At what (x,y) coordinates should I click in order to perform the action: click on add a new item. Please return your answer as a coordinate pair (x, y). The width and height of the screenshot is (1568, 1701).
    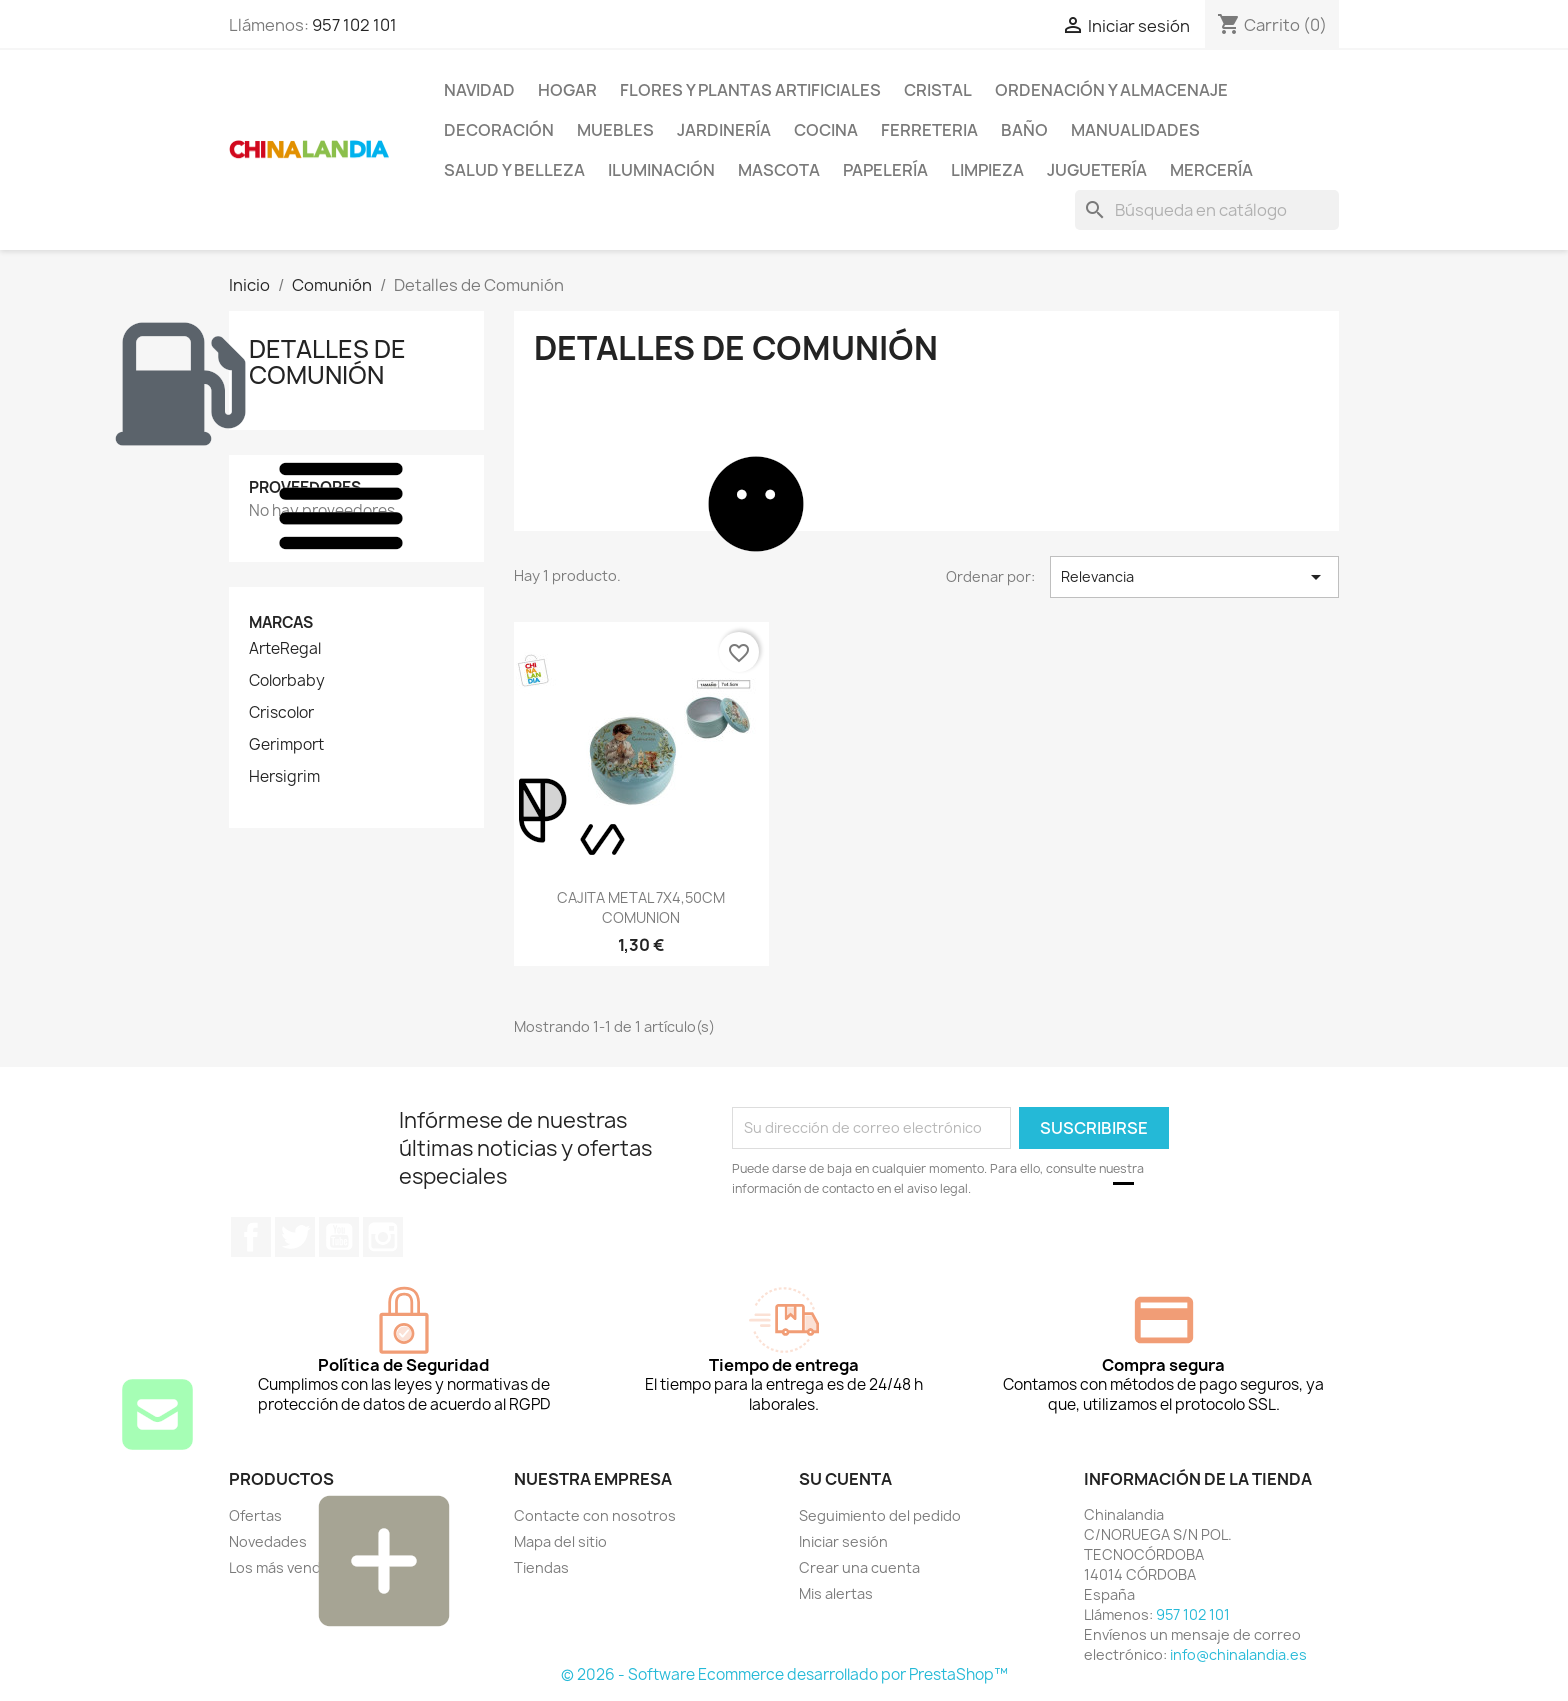
    Looking at the image, I should click on (384, 1561).